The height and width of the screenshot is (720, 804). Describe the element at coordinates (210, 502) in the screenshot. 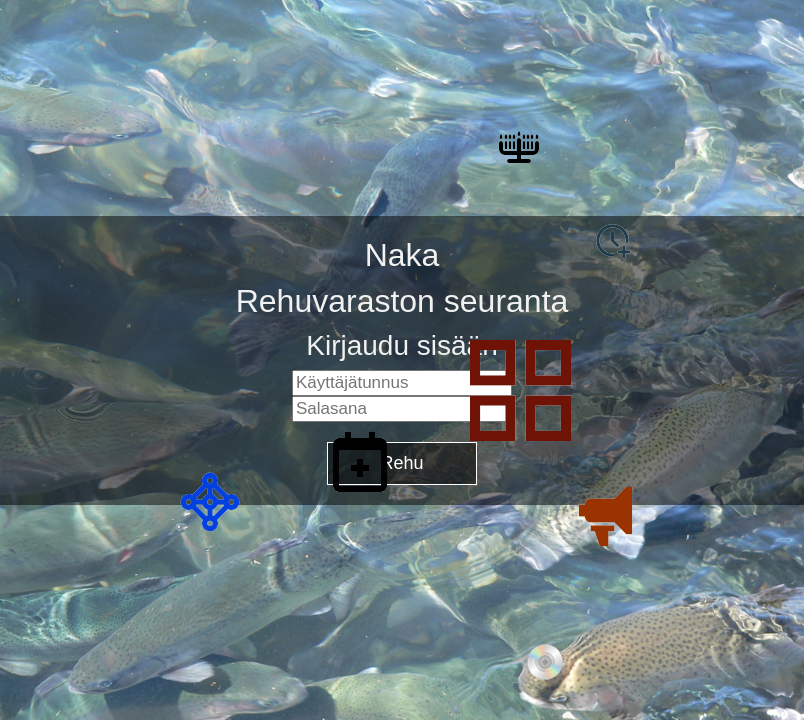

I see `view star-ring network topology` at that location.